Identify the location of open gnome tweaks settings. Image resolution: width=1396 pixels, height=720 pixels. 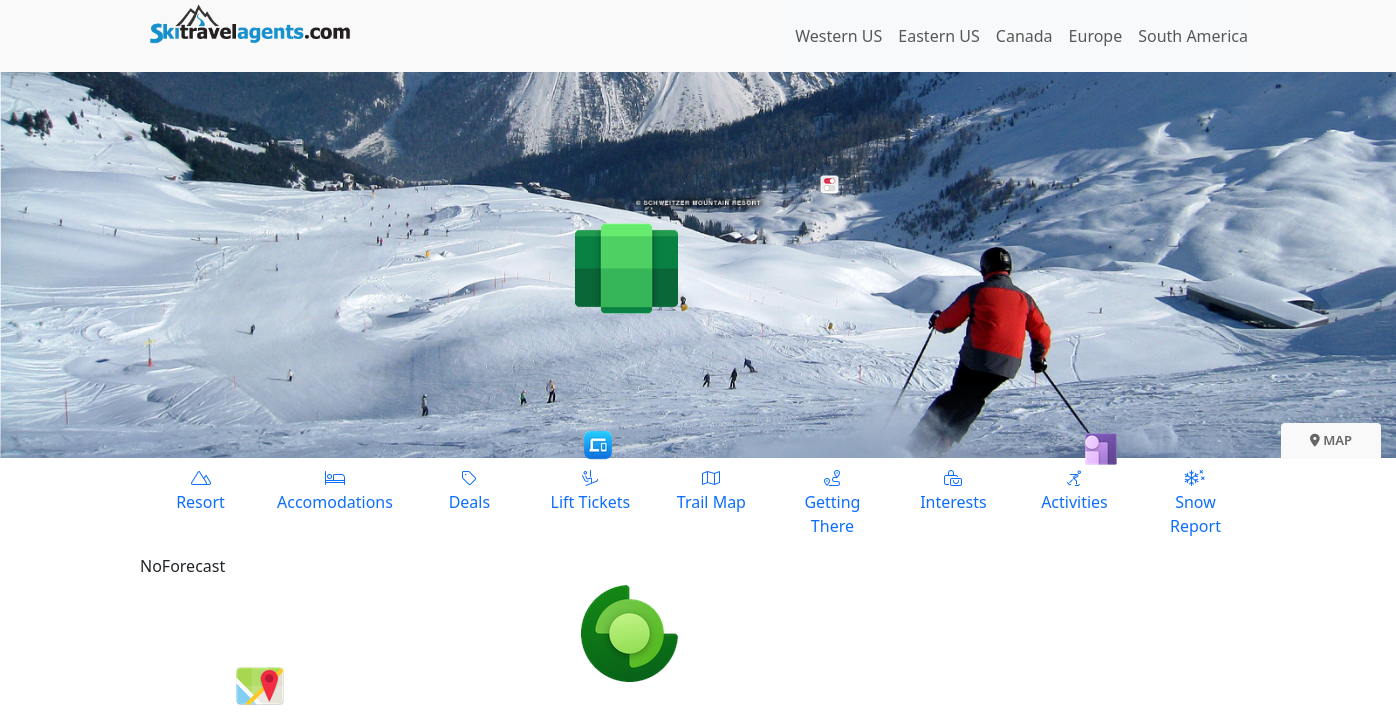
(829, 184).